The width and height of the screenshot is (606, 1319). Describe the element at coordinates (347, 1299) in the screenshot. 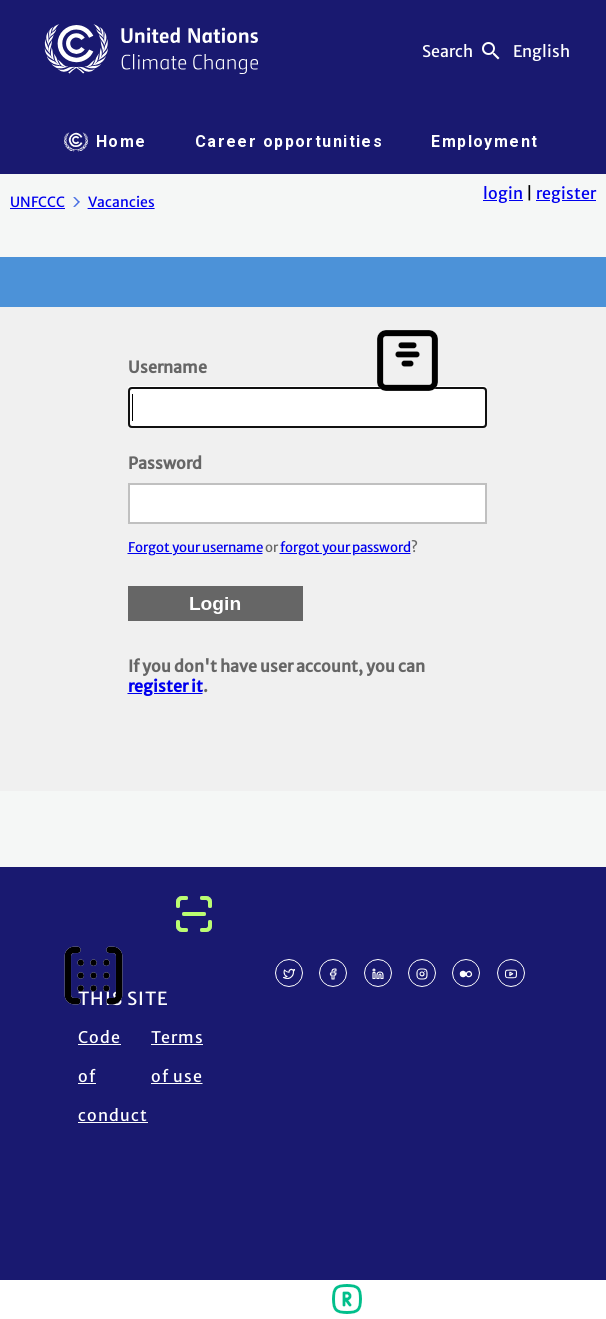

I see `indicates registered trademark or rights reserved` at that location.